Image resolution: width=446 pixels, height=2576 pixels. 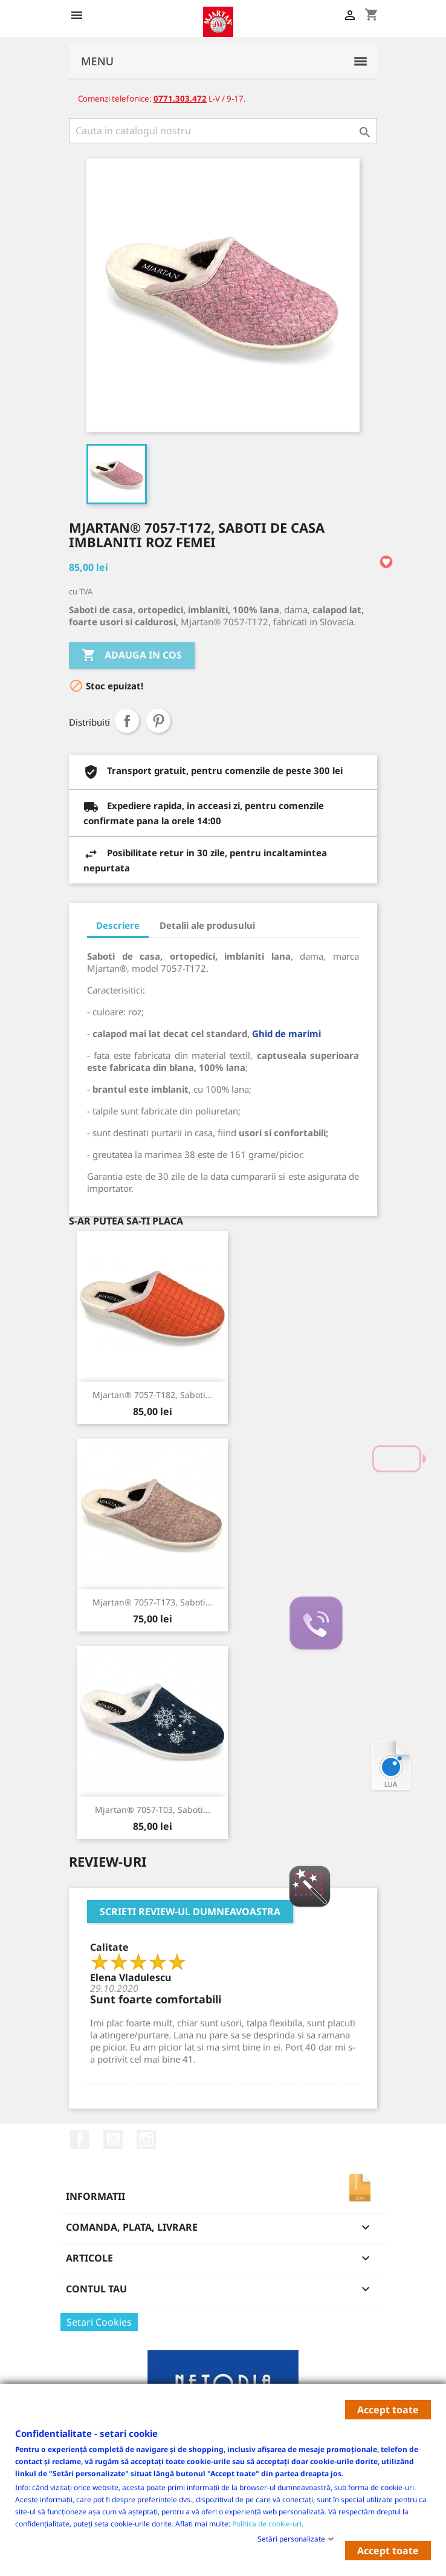 I want to click on a zstandard compressed file, so click(x=360, y=2188).